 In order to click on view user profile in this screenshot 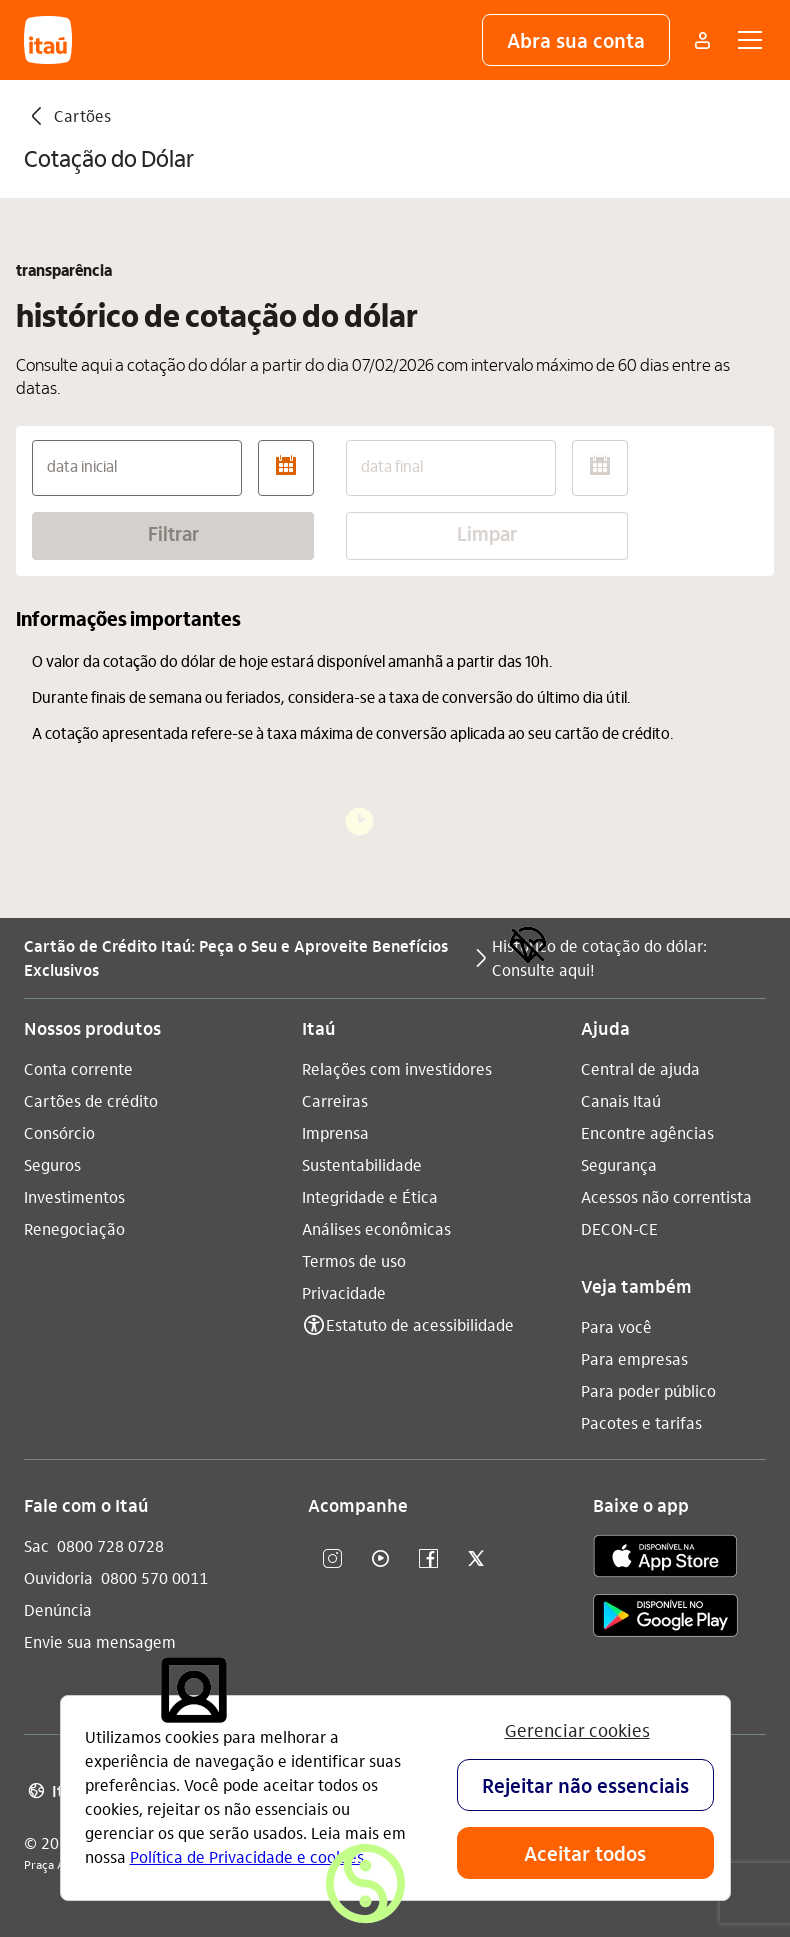, I will do `click(194, 1690)`.